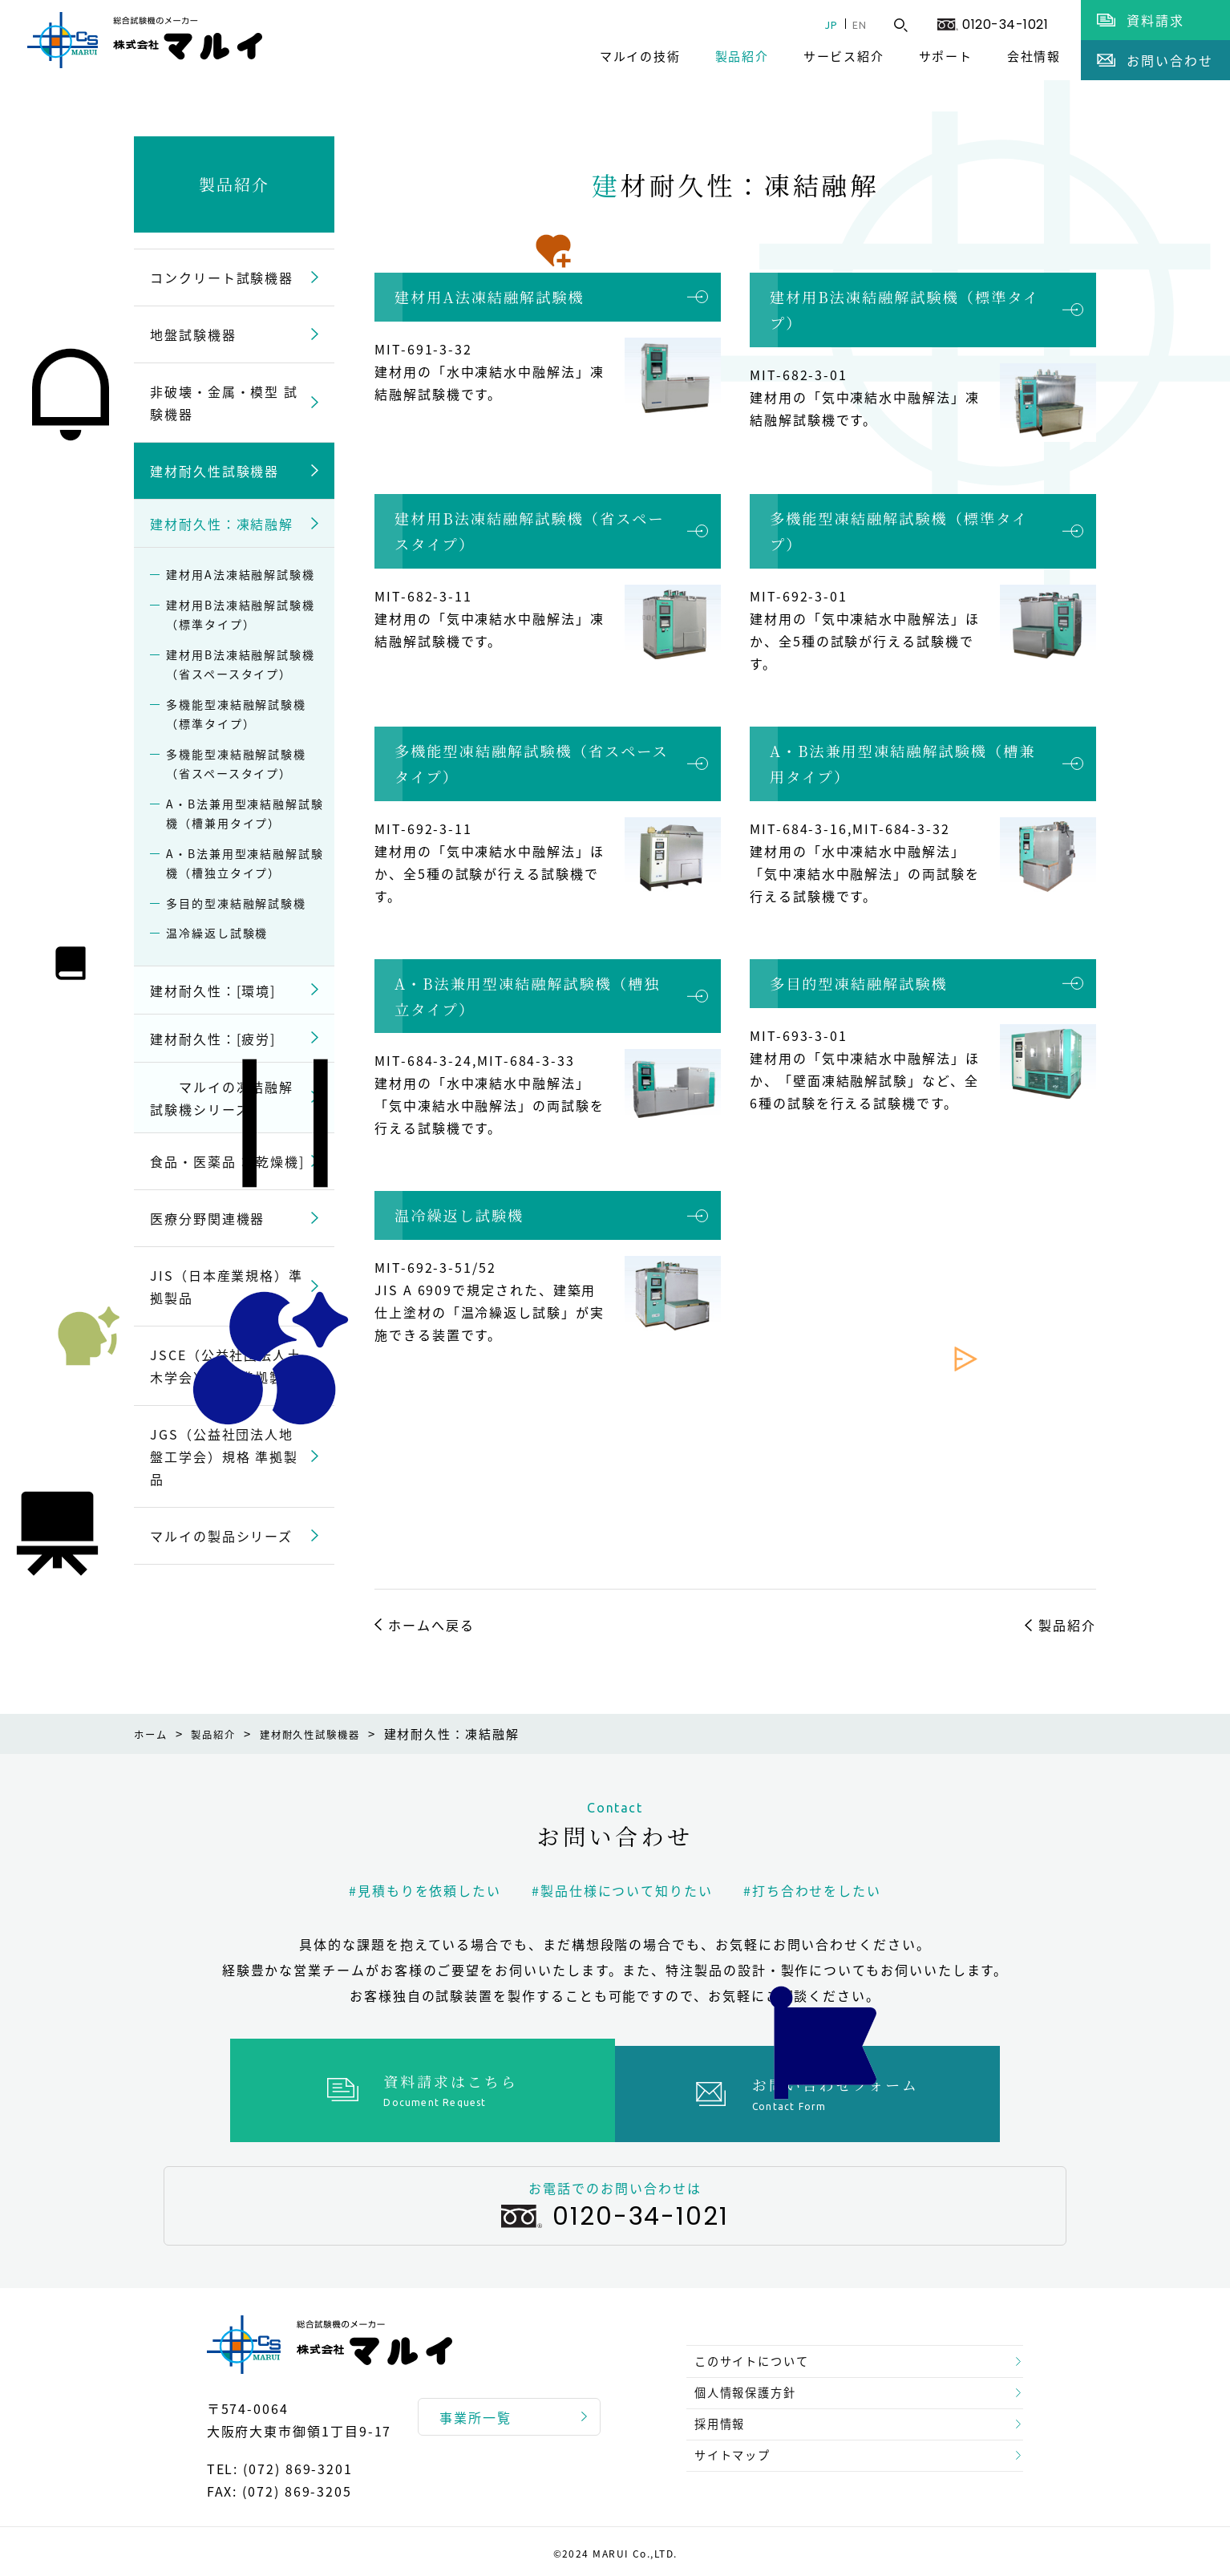  Describe the element at coordinates (87, 1339) in the screenshot. I see `access speak ai voice assistant` at that location.